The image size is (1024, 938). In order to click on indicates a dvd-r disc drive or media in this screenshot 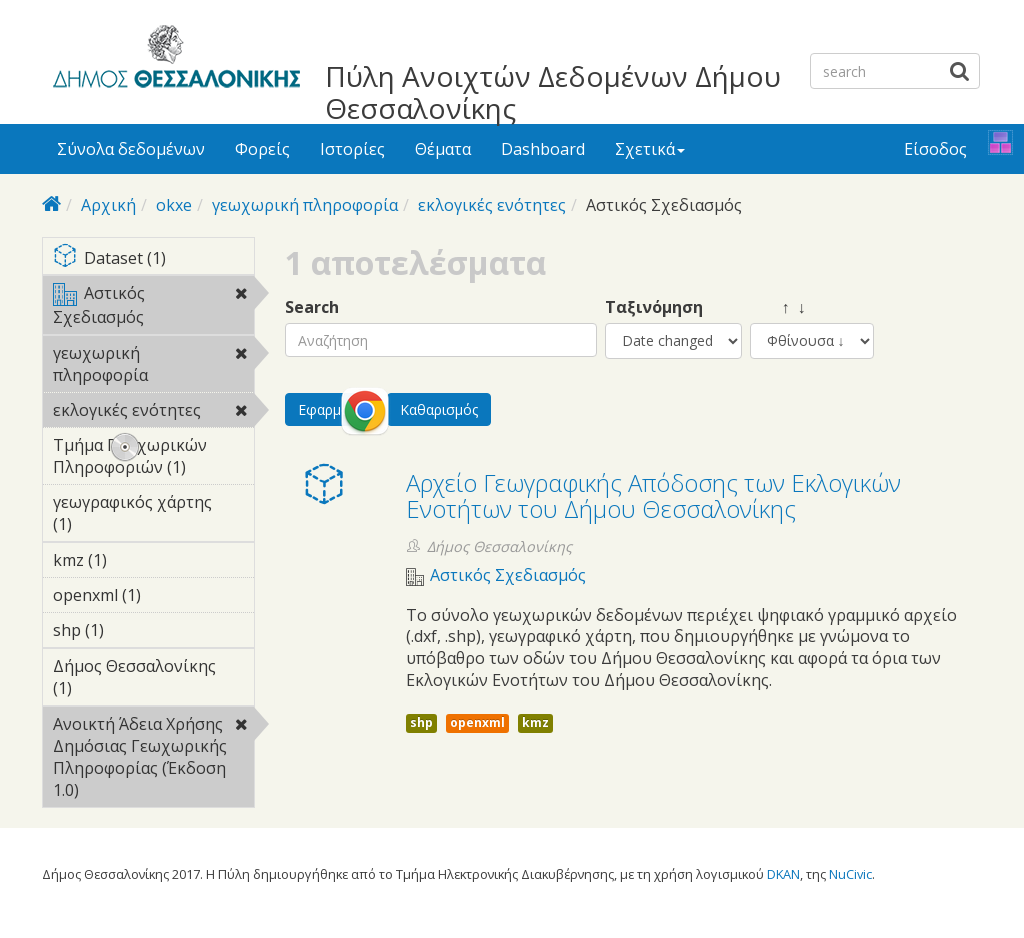, I will do `click(125, 447)`.